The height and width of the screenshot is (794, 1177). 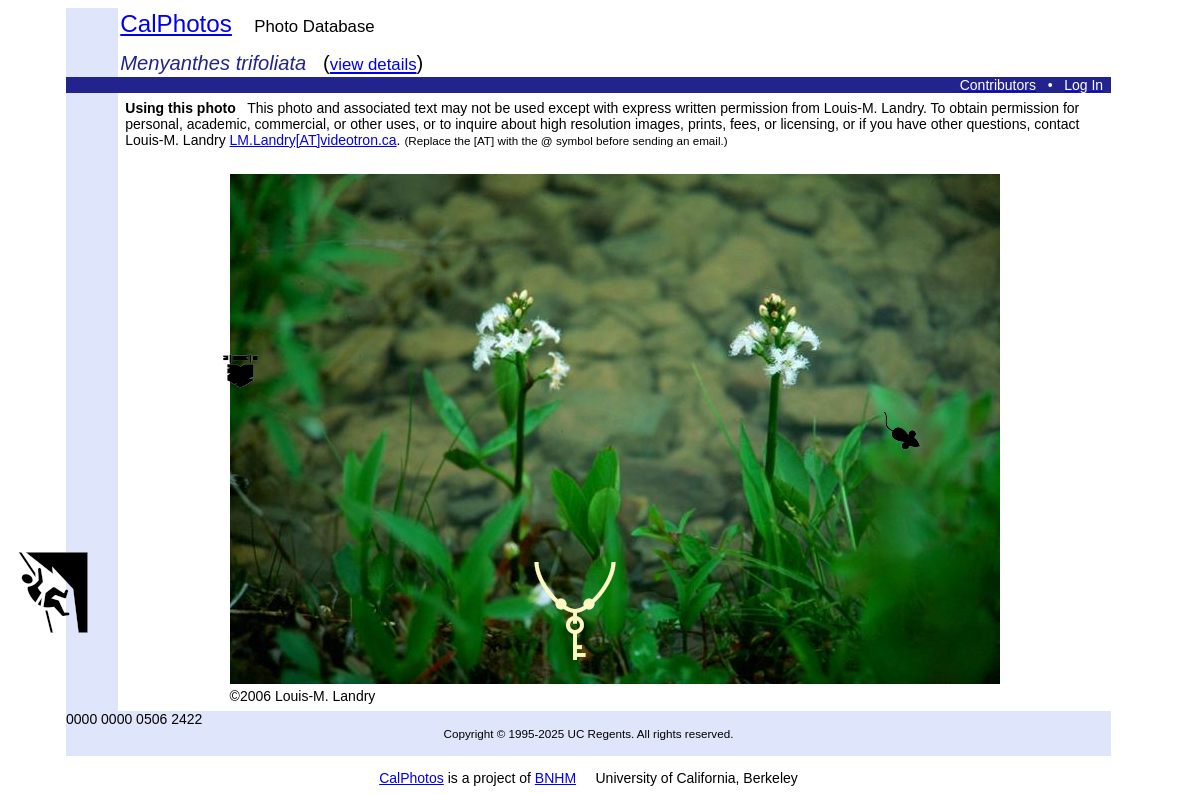 I want to click on decorative key item or accessory in a game inventory, so click(x=575, y=611).